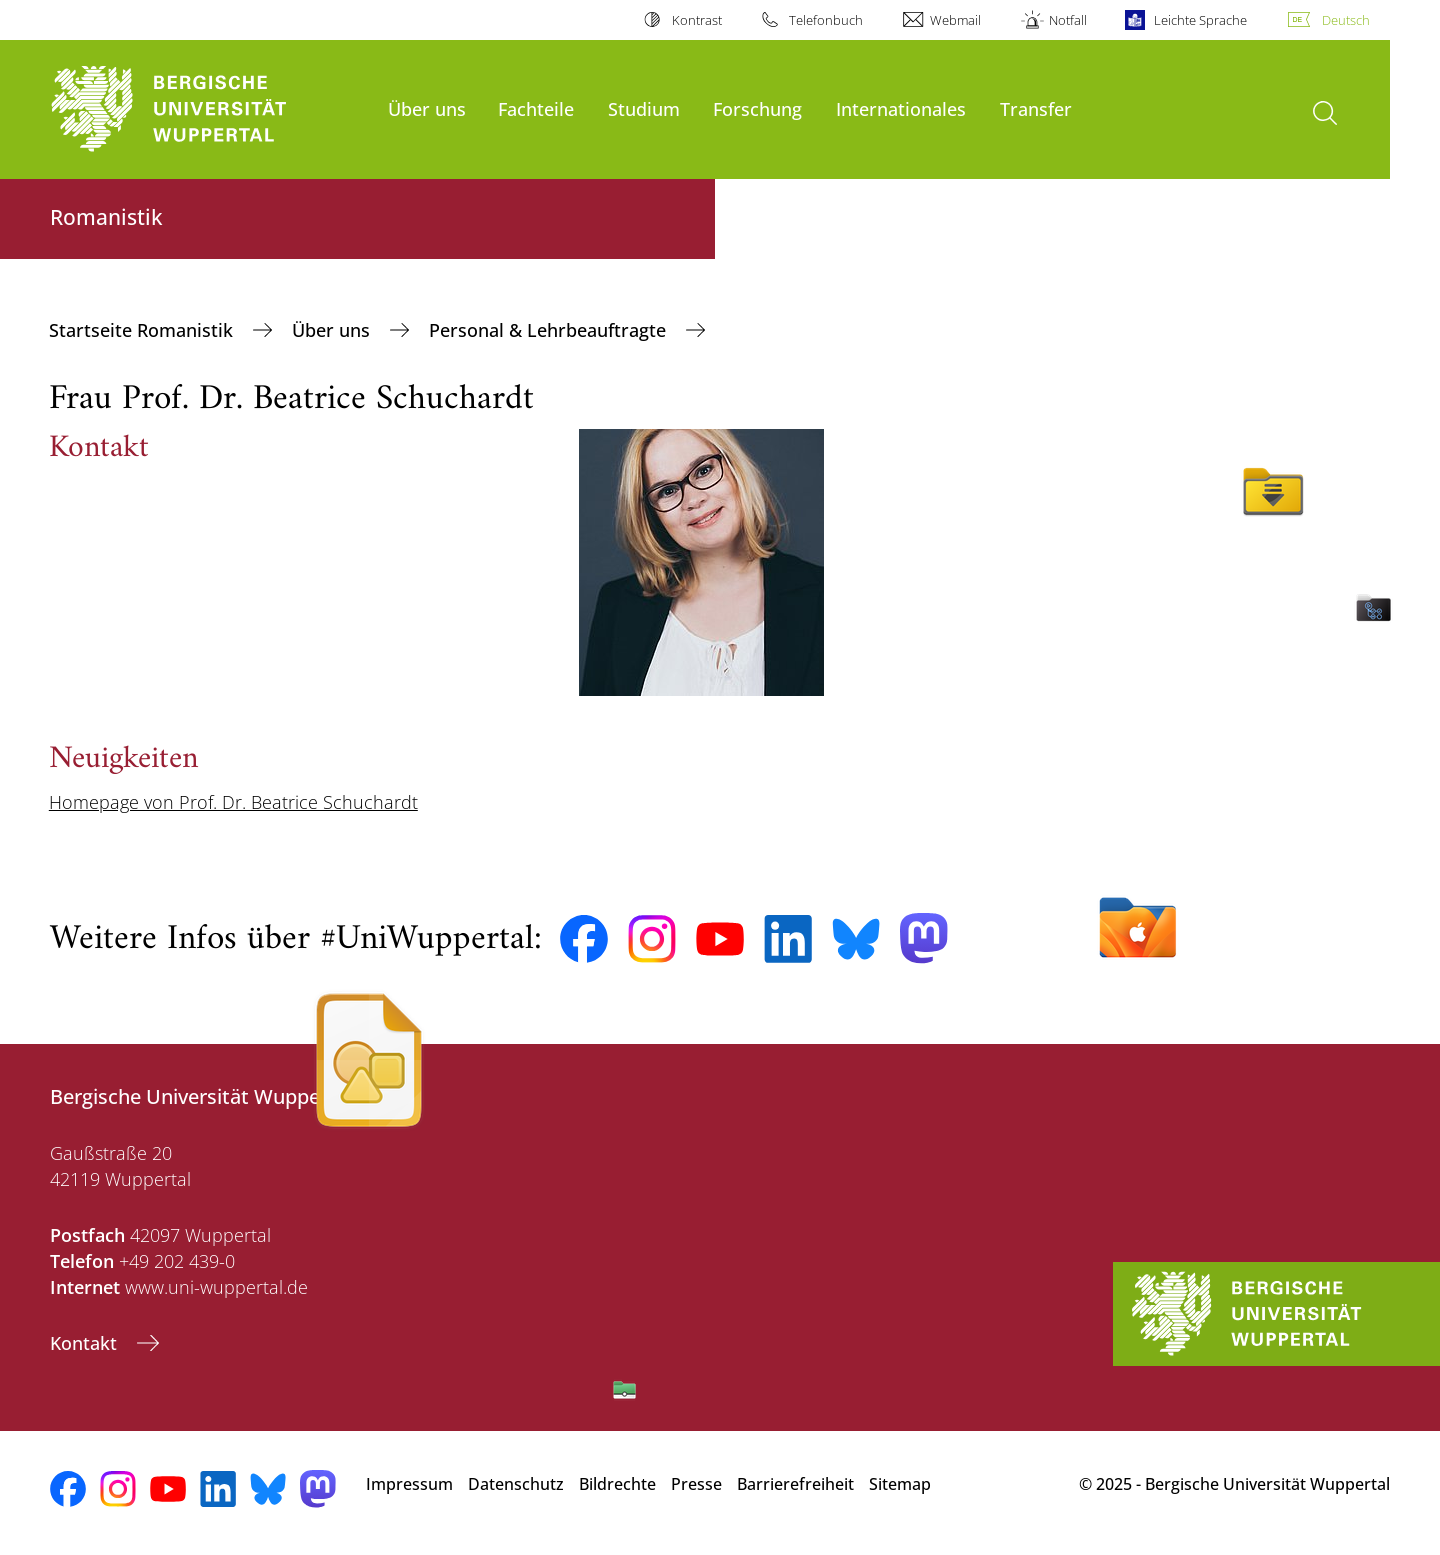 The width and height of the screenshot is (1440, 1555). What do you see at coordinates (624, 1390) in the screenshot?
I see `folder for storing pokémon-related files or games` at bounding box center [624, 1390].